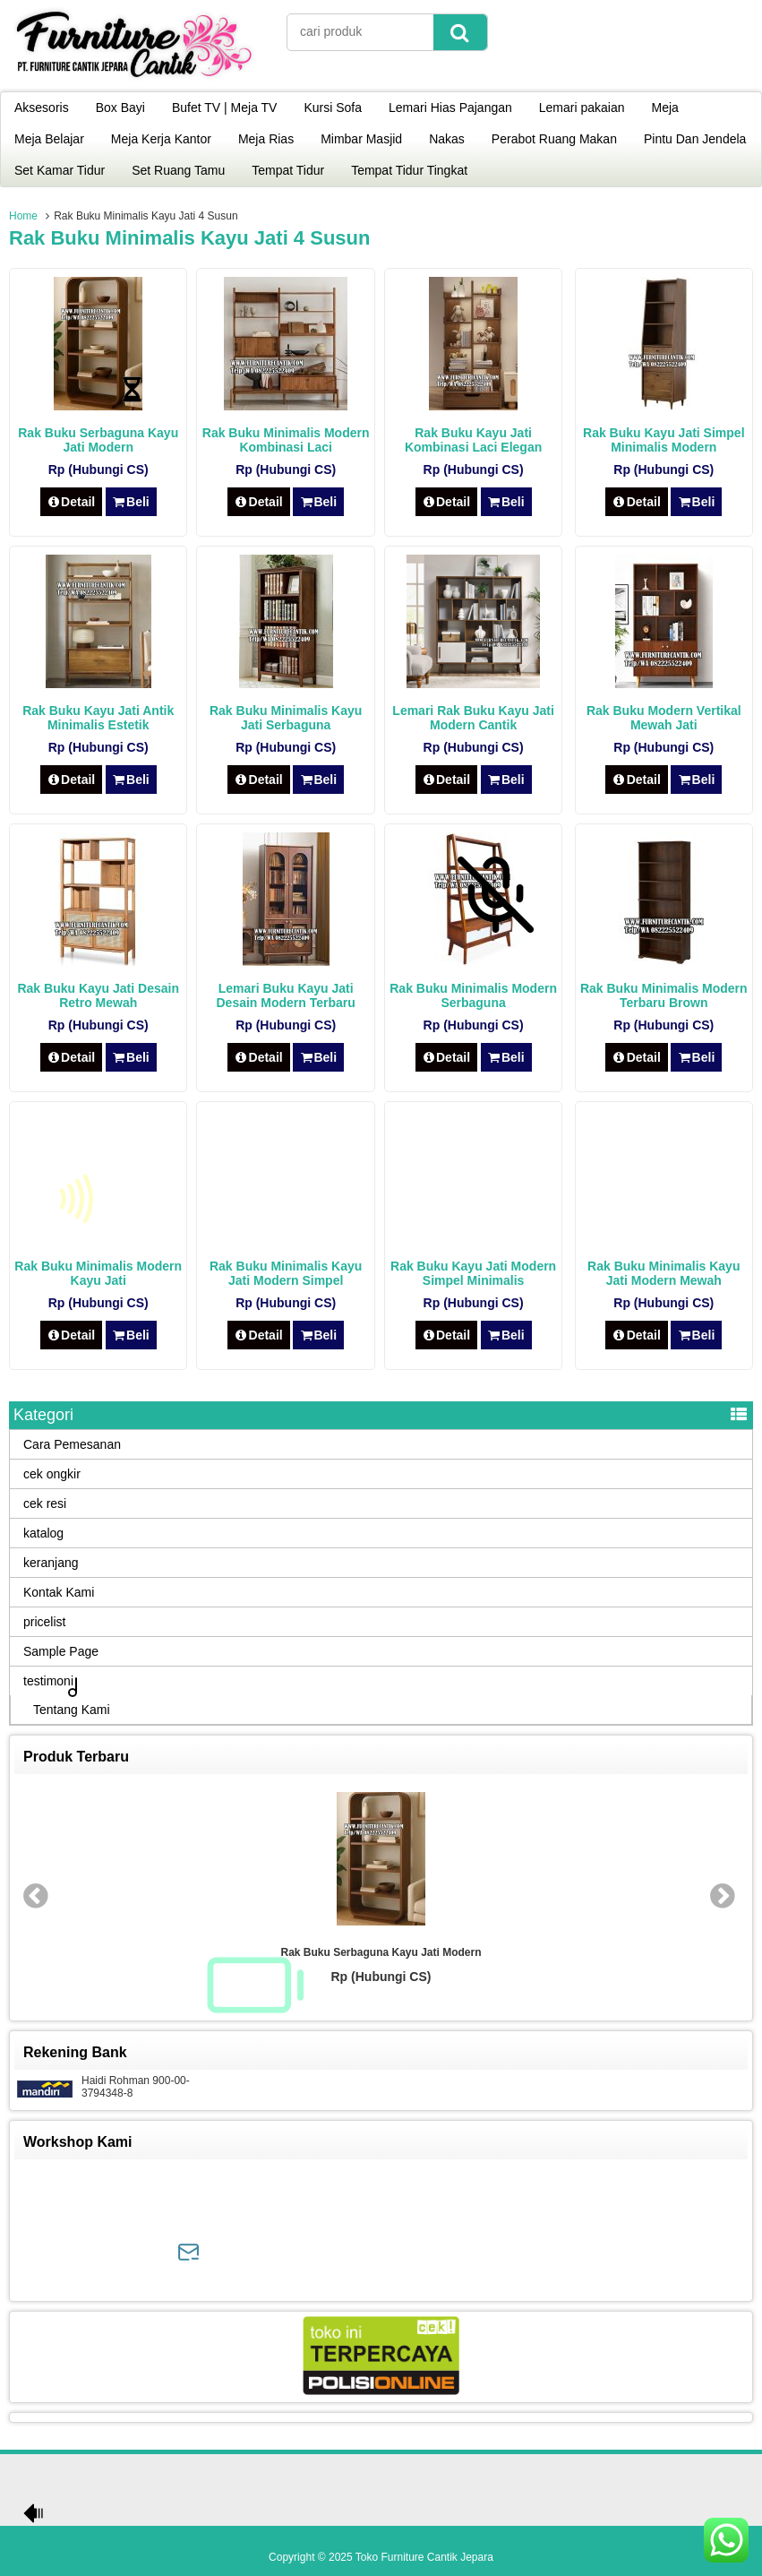 This screenshot has height=2576, width=762. What do you see at coordinates (188, 2252) in the screenshot?
I see `remove an email from your inbox` at bounding box center [188, 2252].